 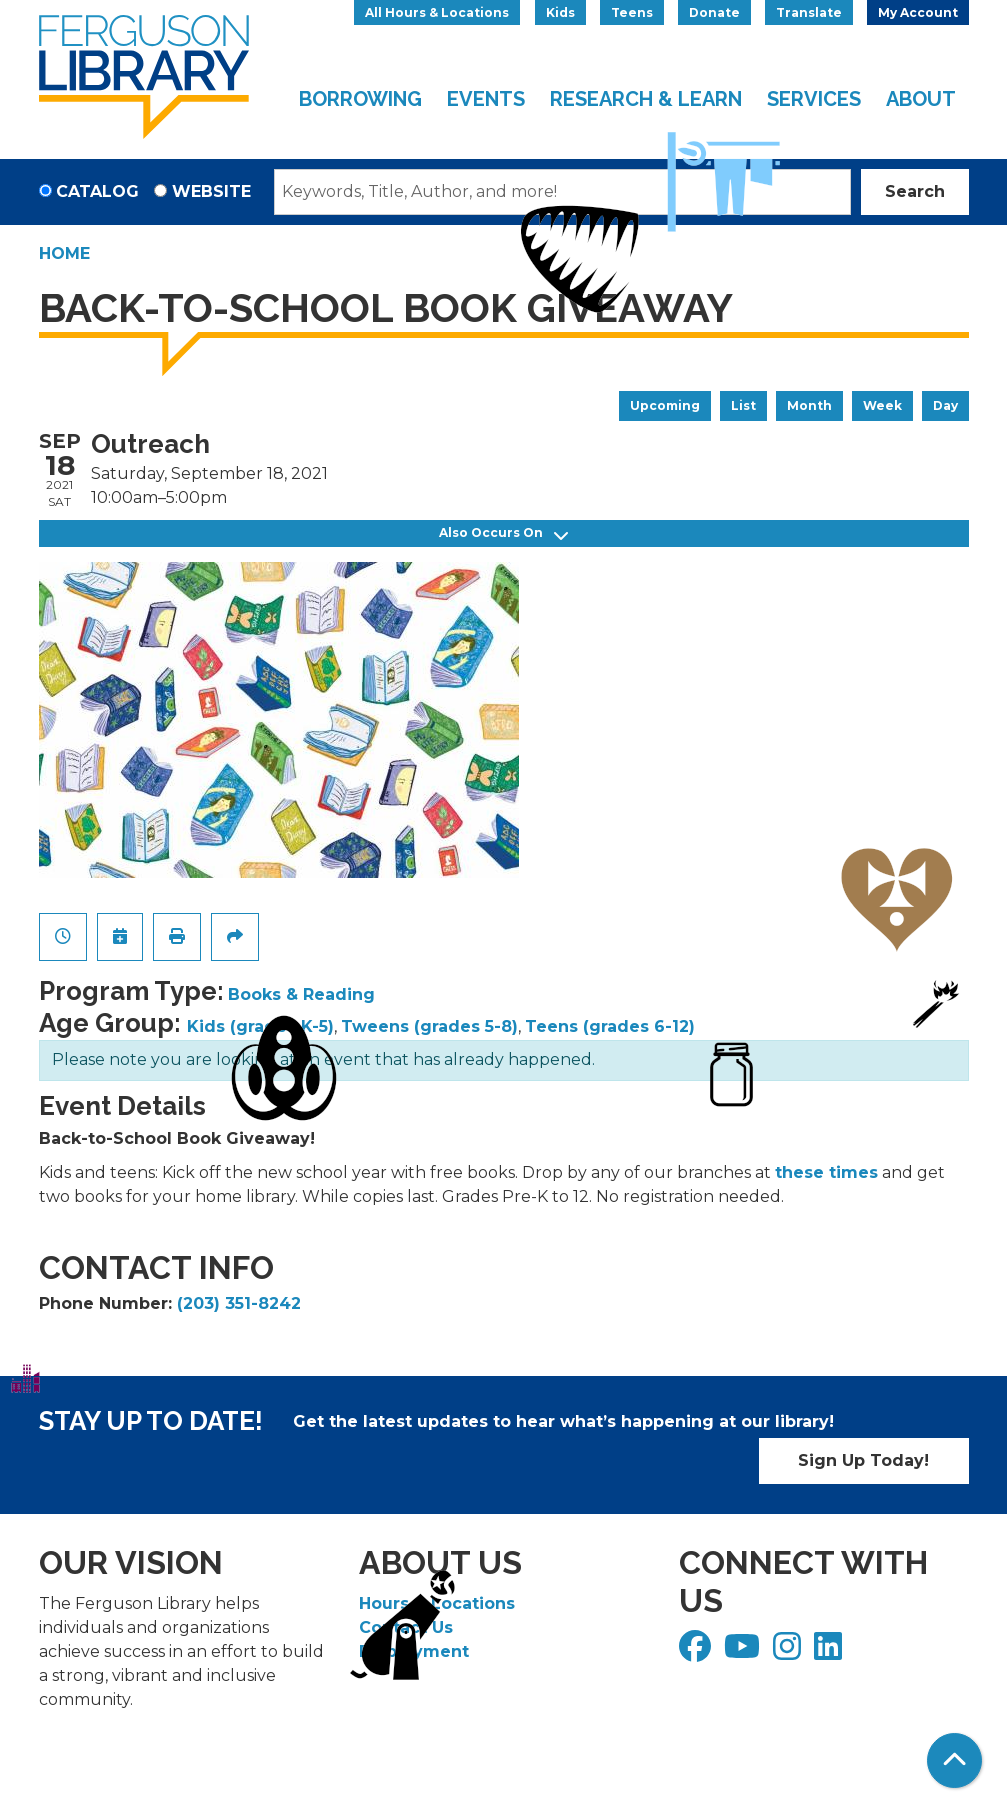 I want to click on access preserved items or storage, so click(x=731, y=1074).